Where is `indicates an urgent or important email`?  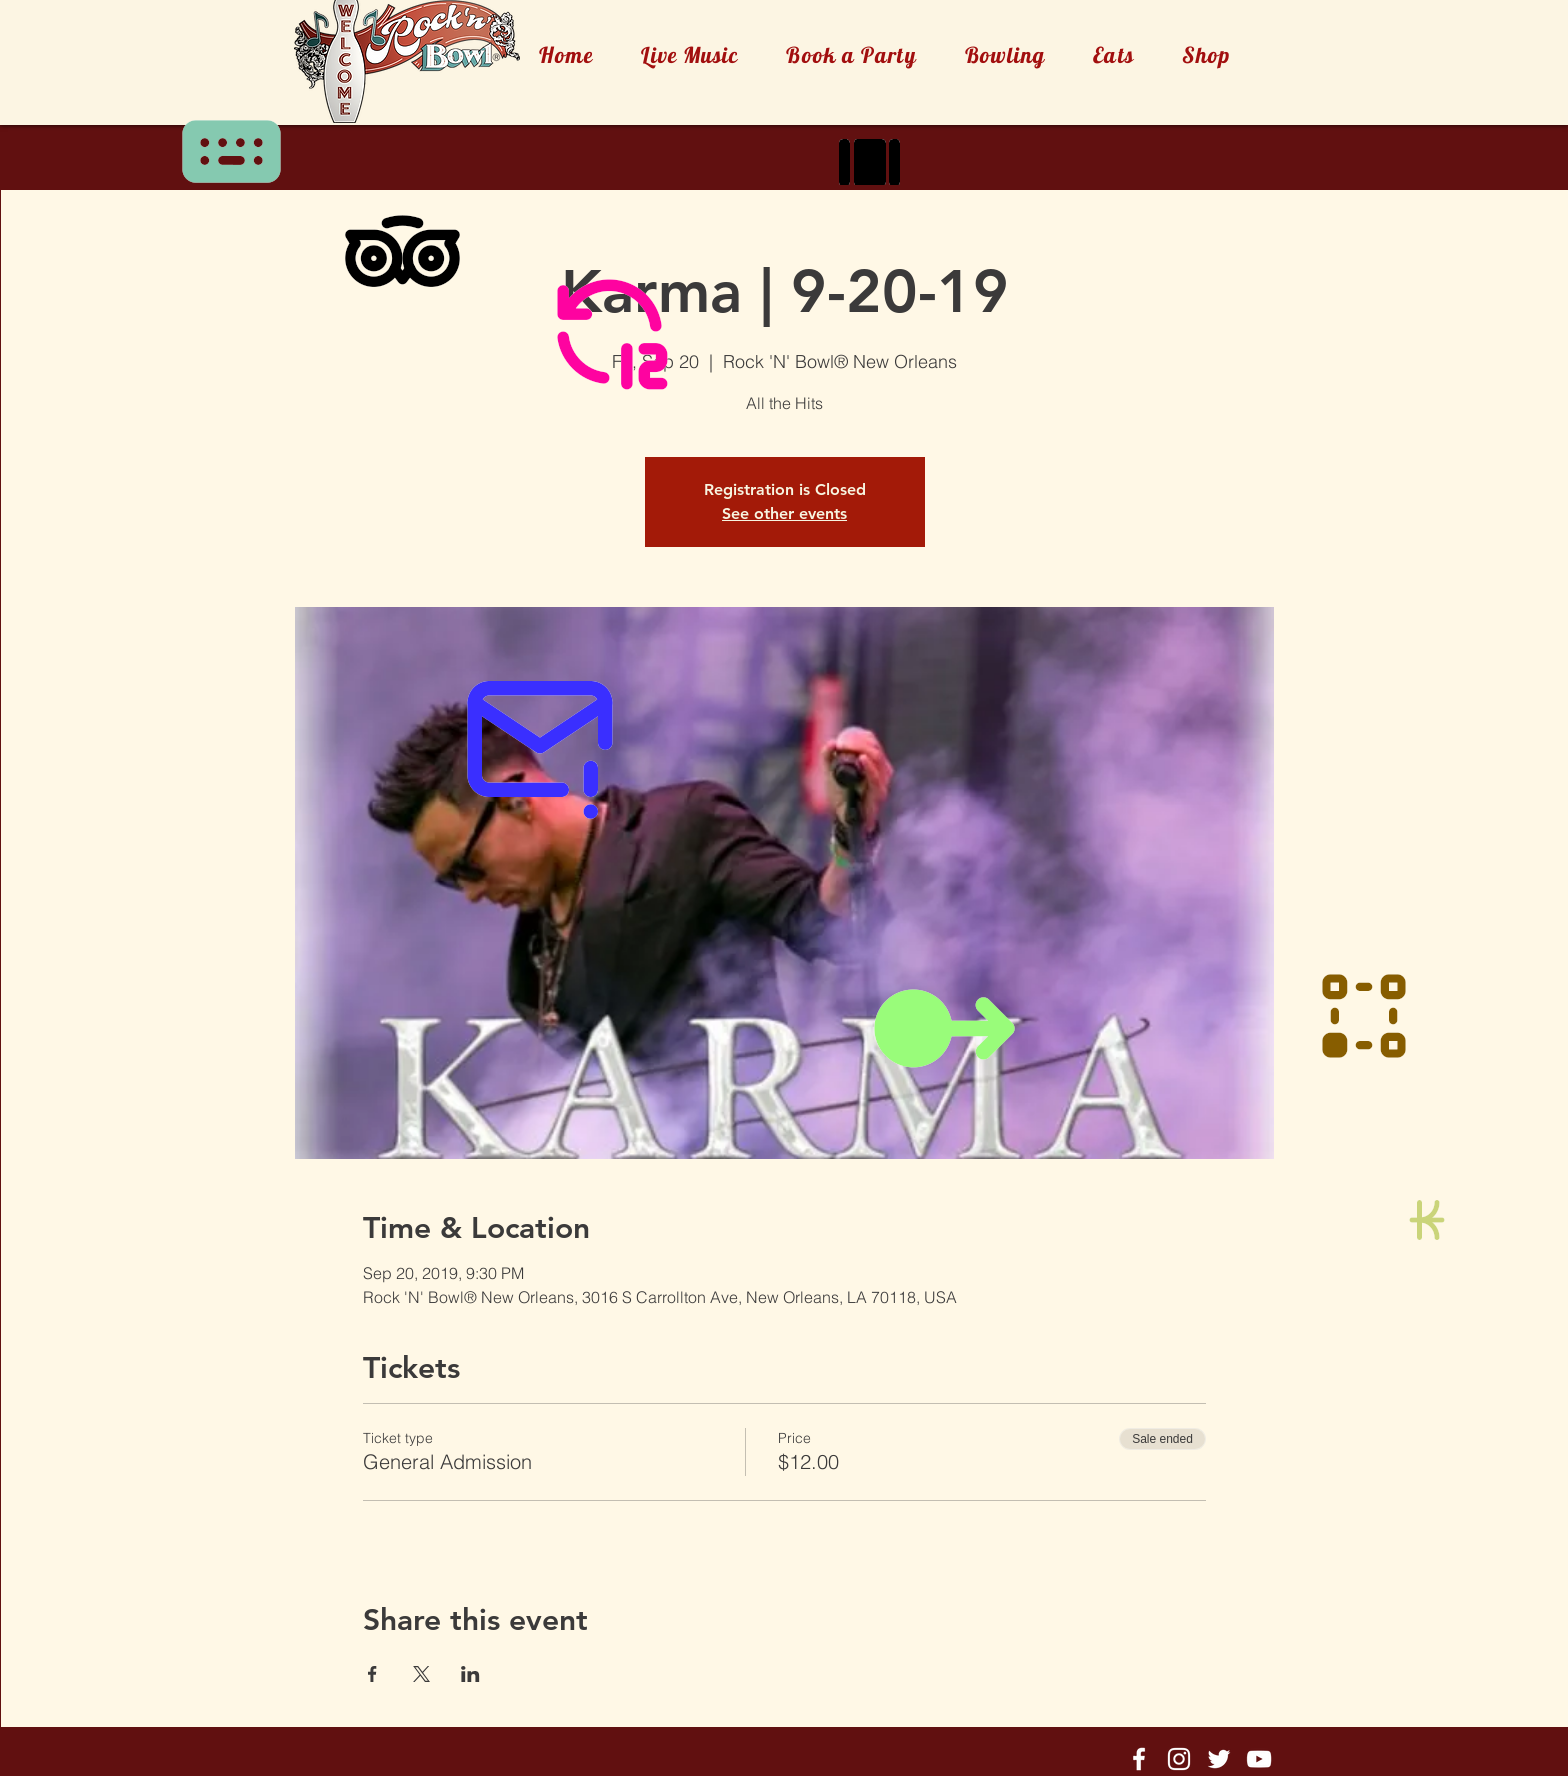
indicates an urgent or important email is located at coordinates (540, 739).